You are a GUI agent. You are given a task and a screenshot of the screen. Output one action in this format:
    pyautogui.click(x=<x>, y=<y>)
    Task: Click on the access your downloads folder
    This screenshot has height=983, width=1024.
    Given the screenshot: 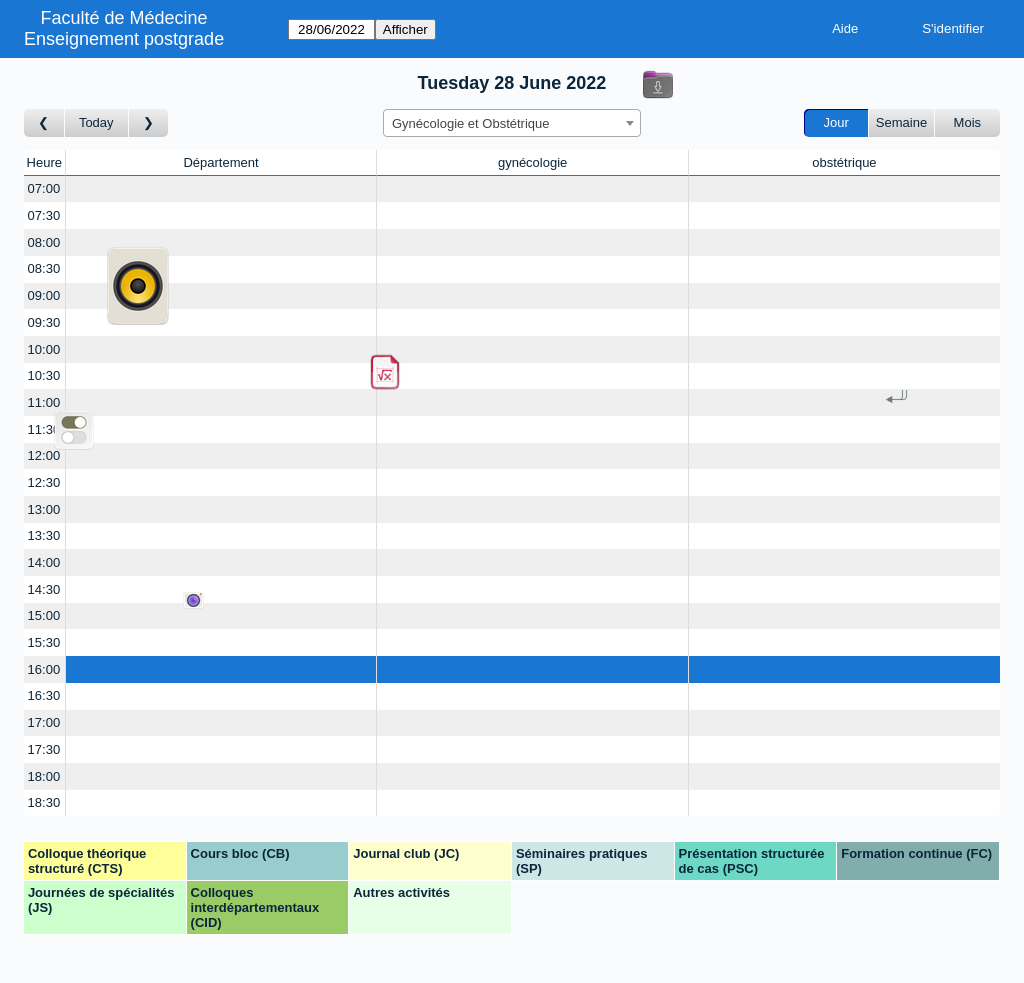 What is the action you would take?
    pyautogui.click(x=658, y=84)
    